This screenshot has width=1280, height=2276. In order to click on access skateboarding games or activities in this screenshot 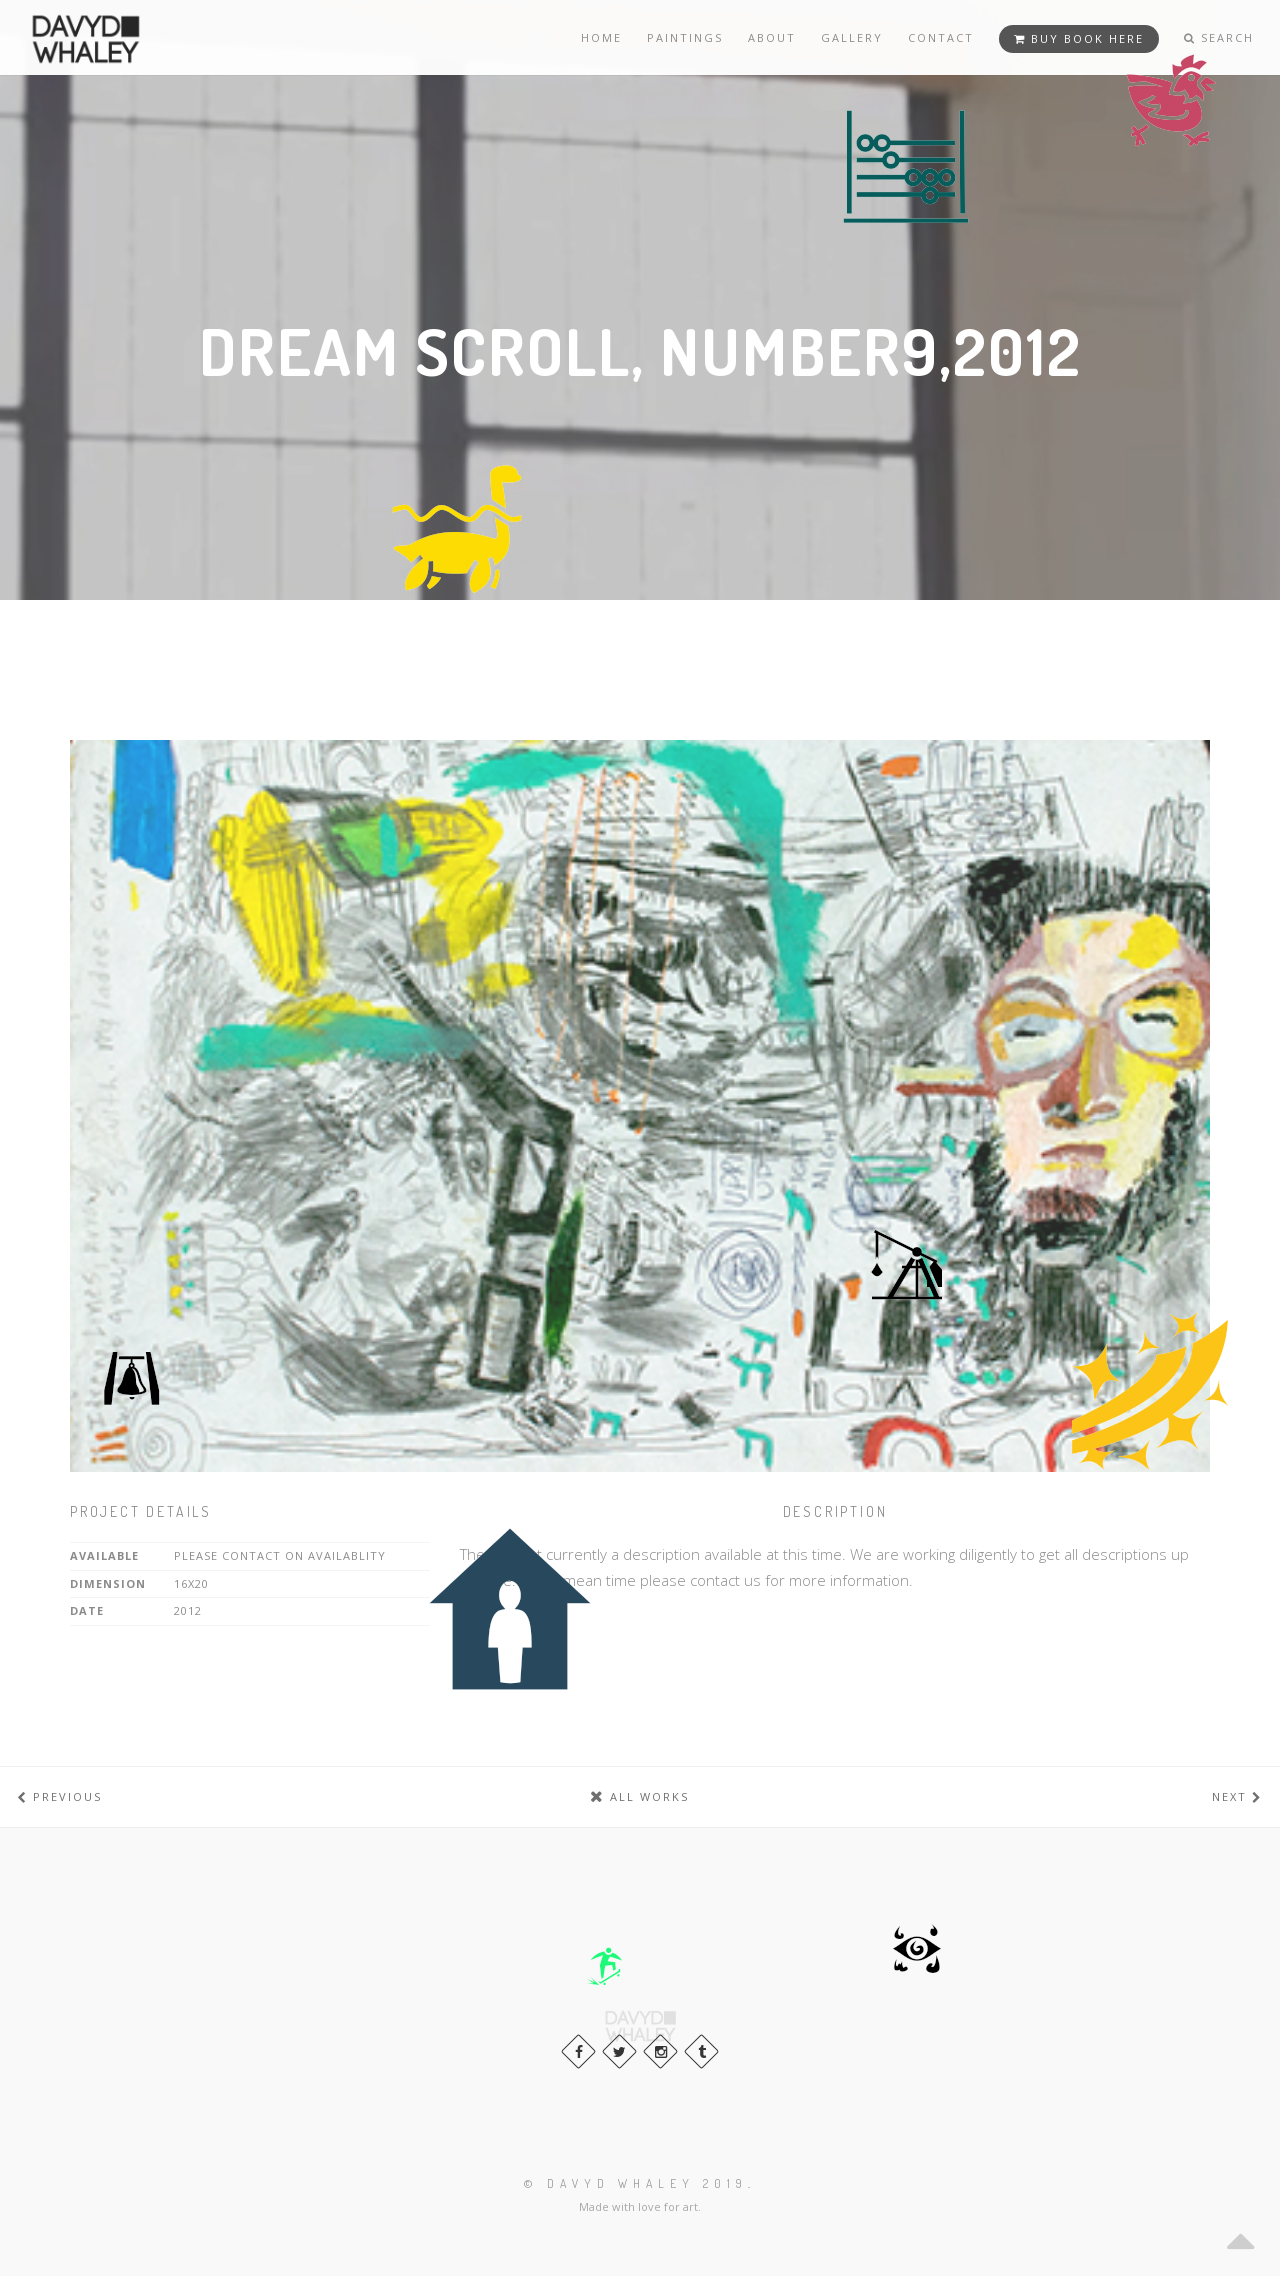, I will do `click(605, 1966)`.